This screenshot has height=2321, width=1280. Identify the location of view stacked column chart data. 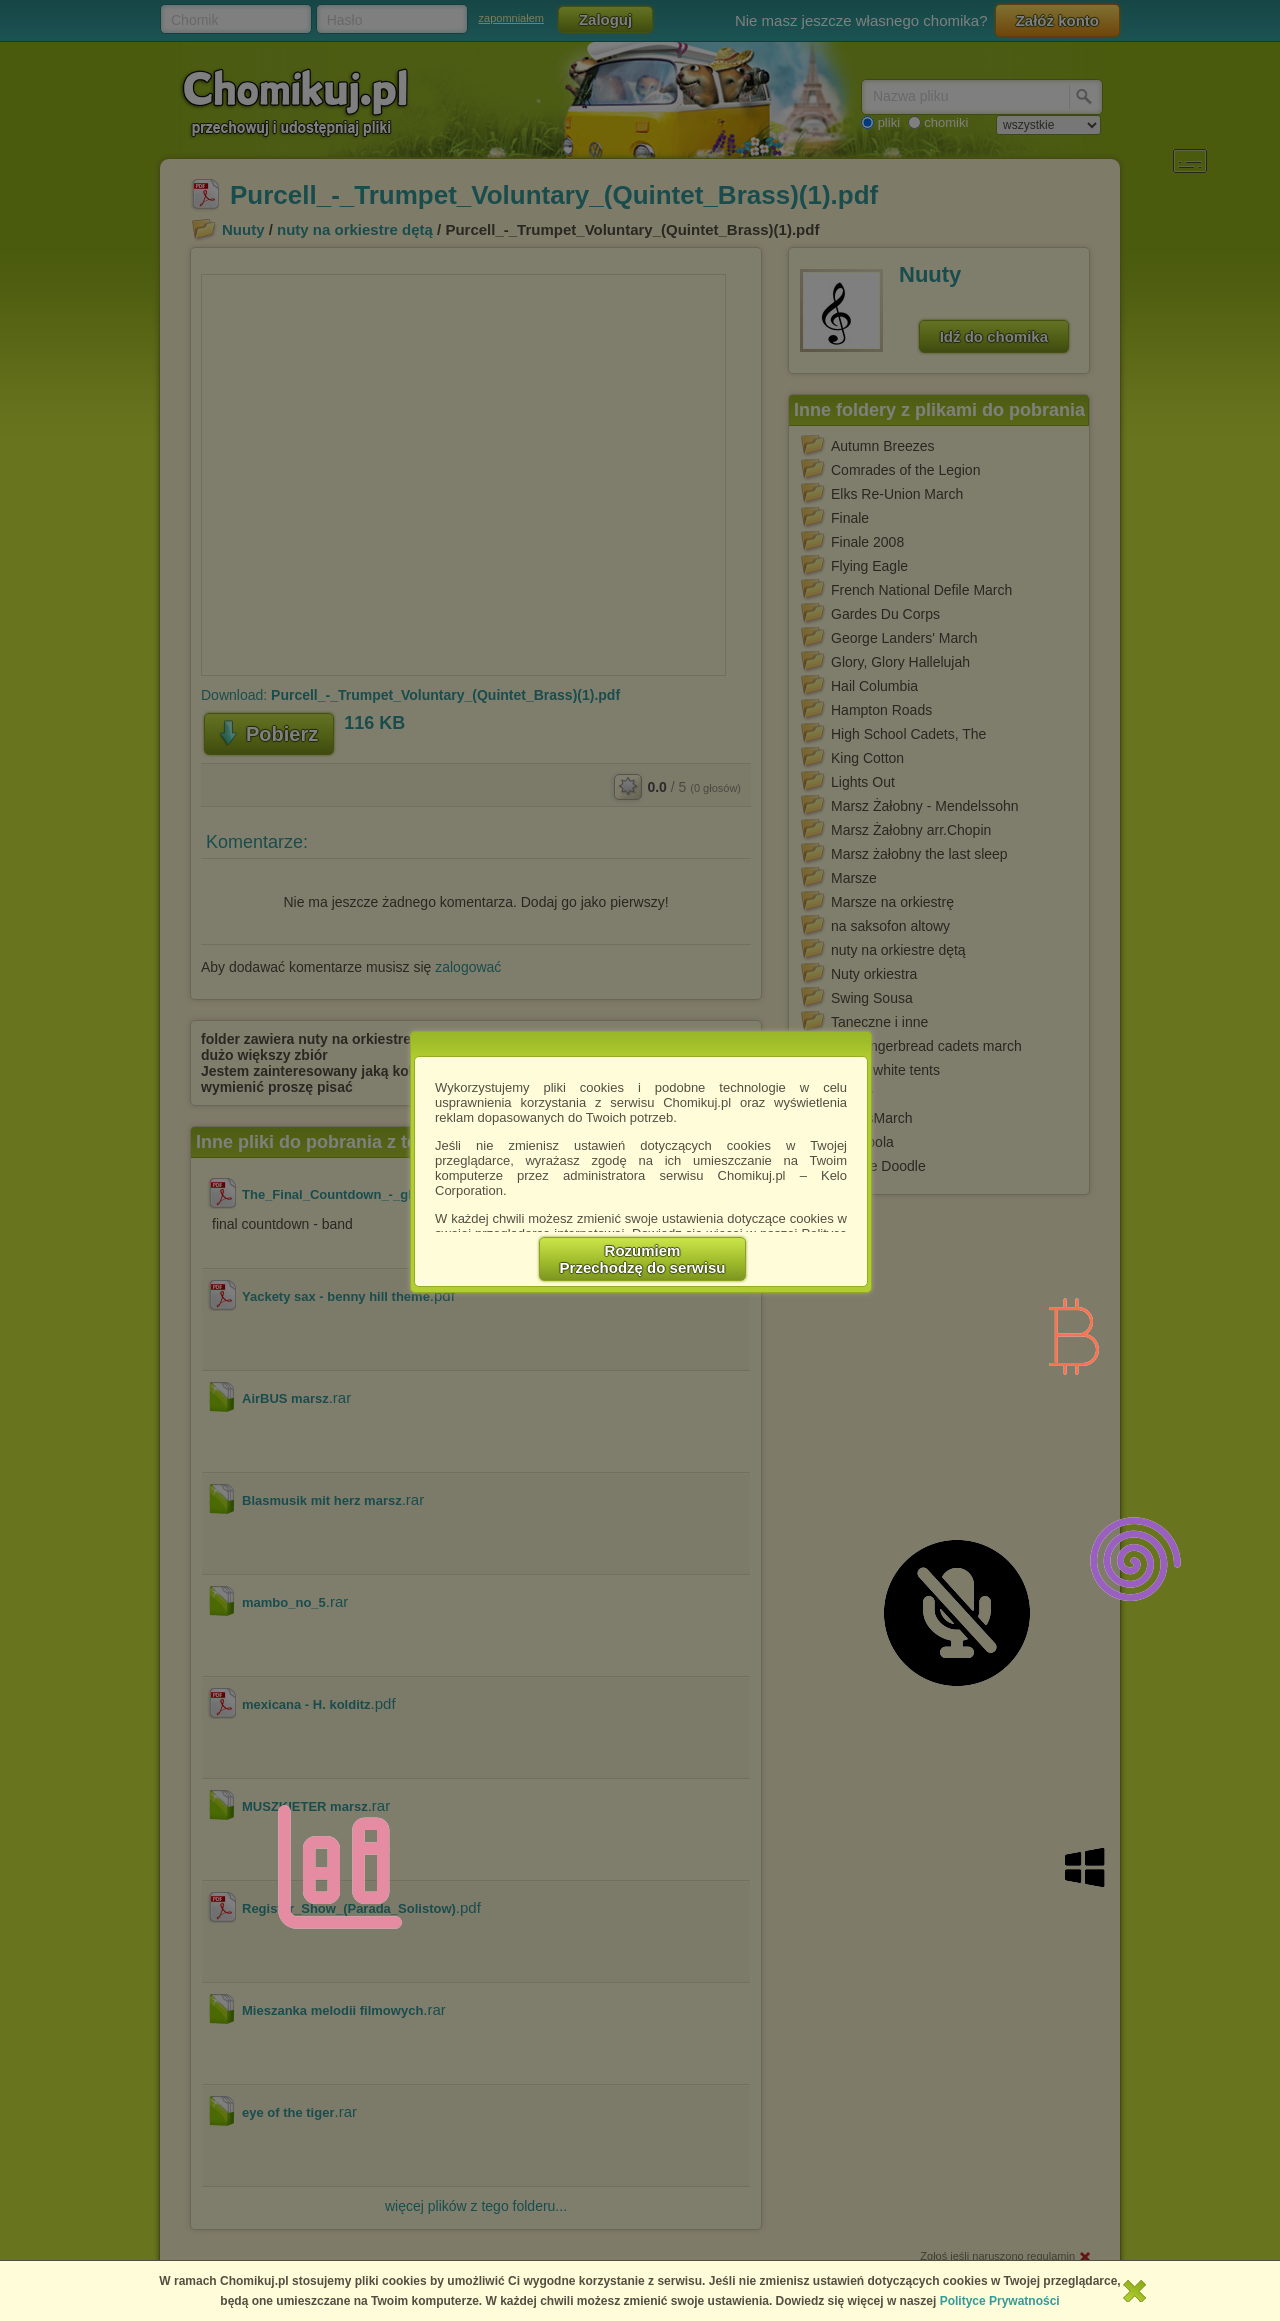
(340, 1867).